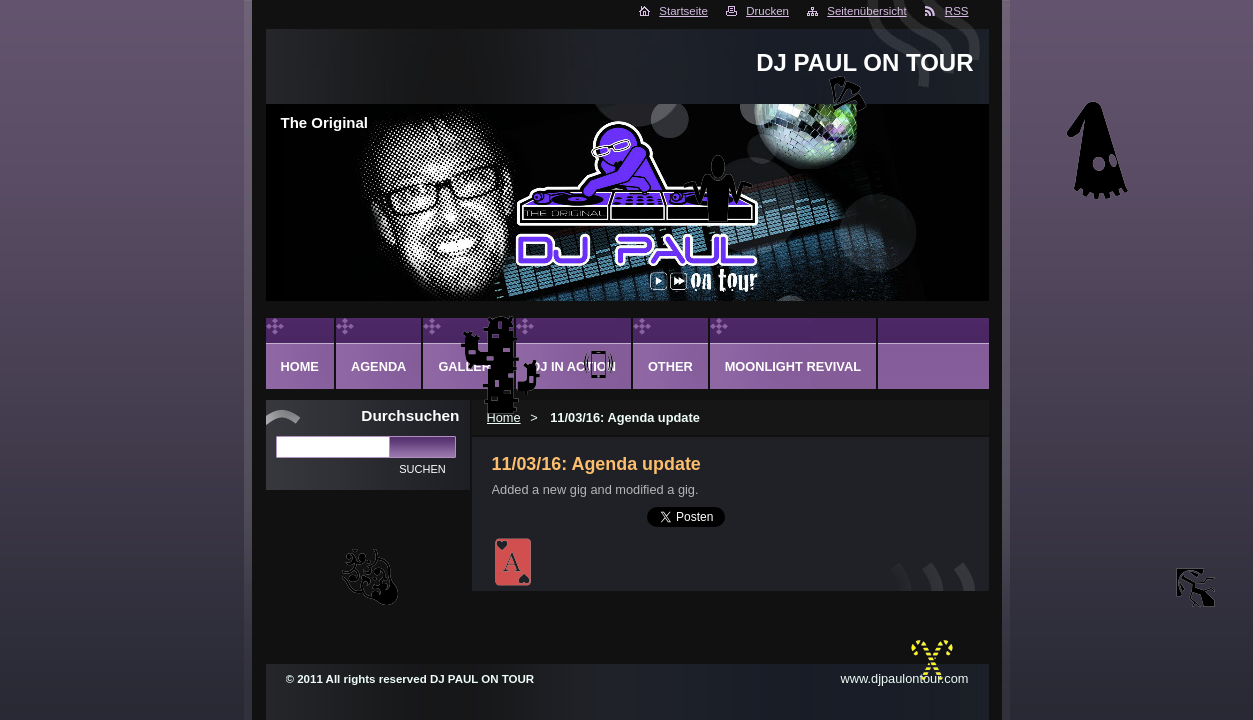  I want to click on select cultist character class, so click(1097, 150).